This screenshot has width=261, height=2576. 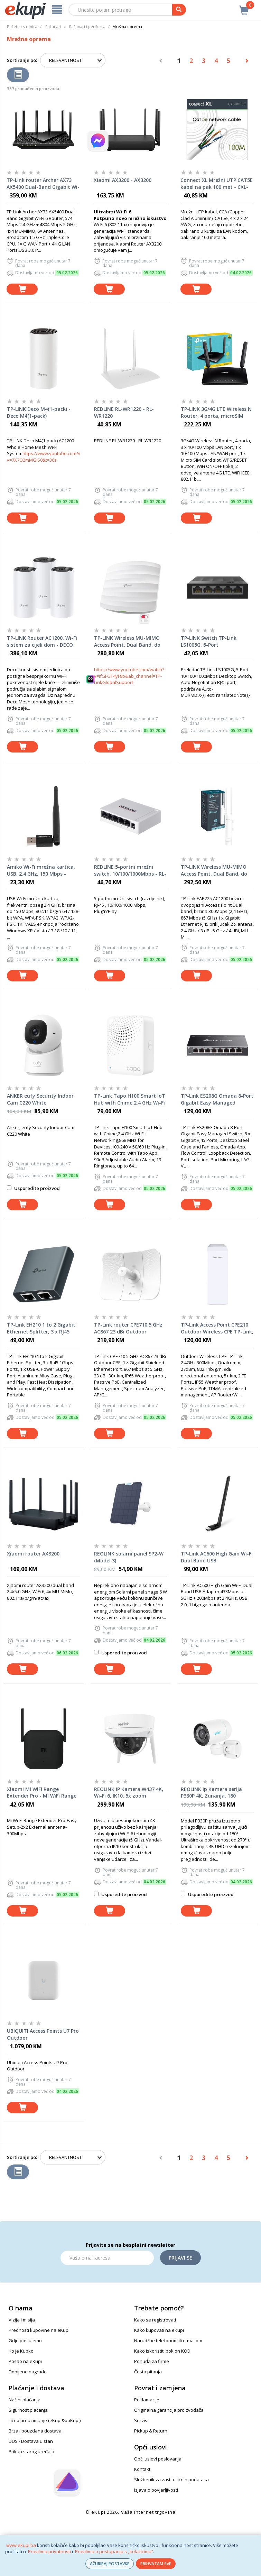 I want to click on open system settings or preferences, so click(x=145, y=619).